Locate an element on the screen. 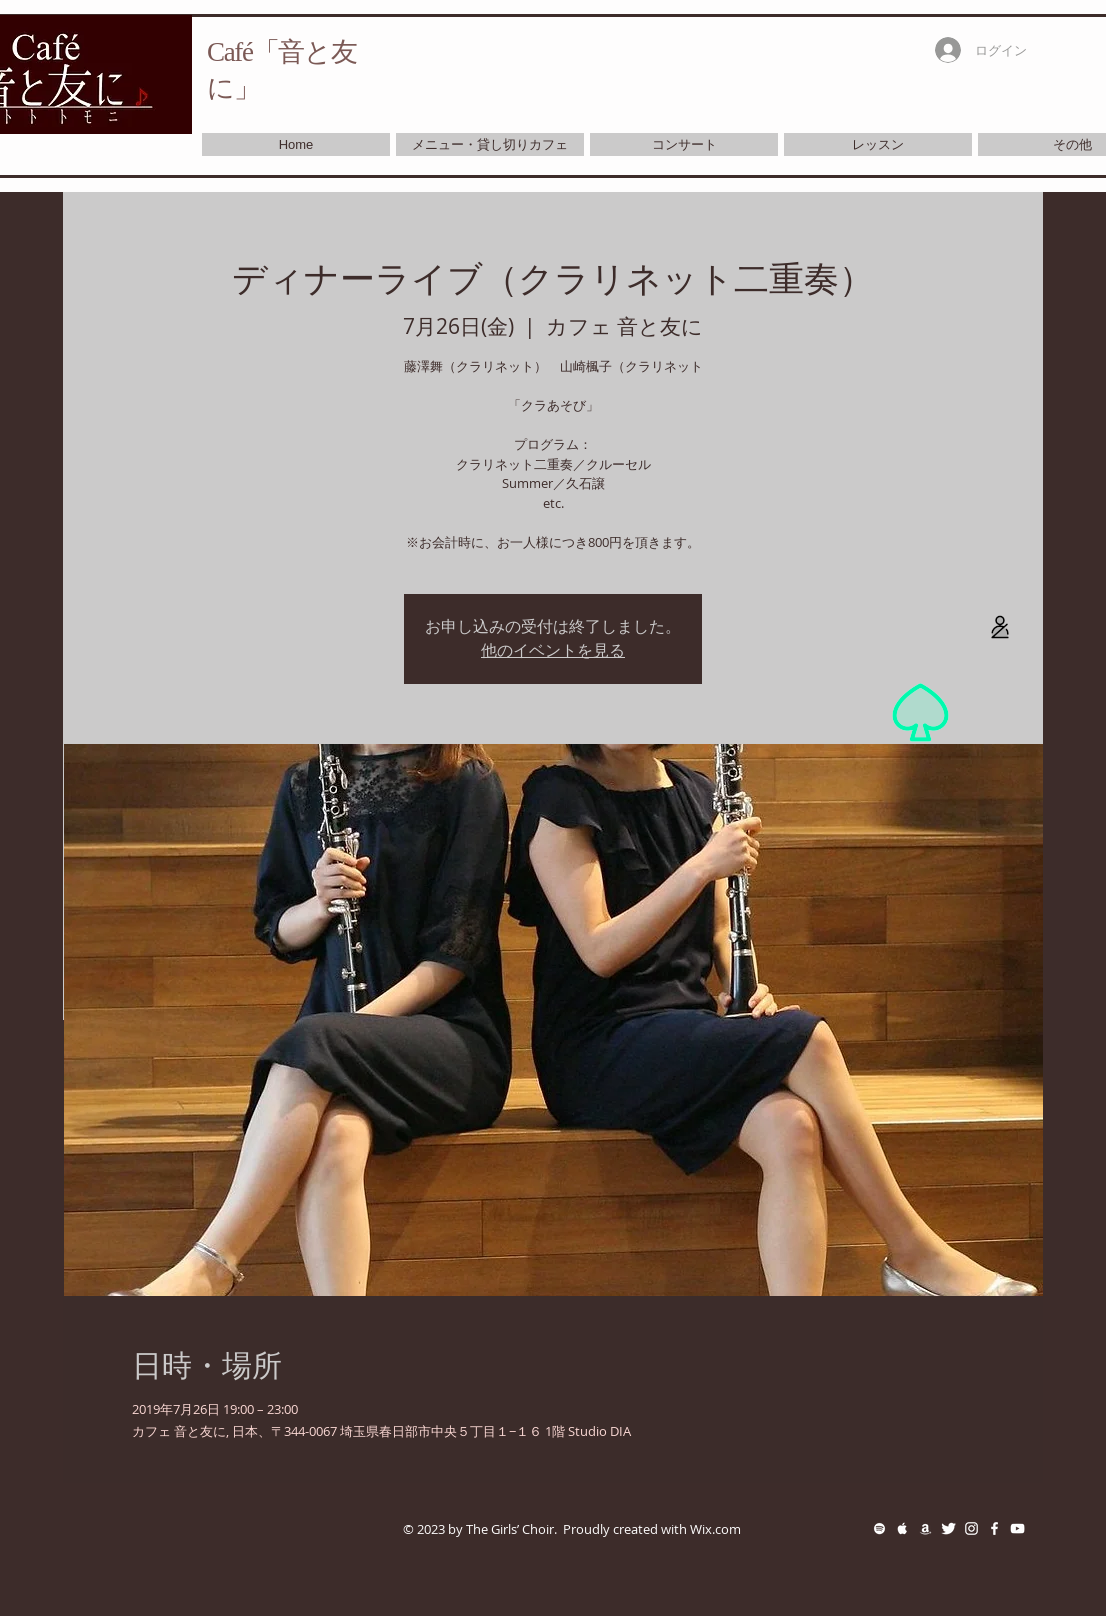  playing cards or card game feature is located at coordinates (920, 713).